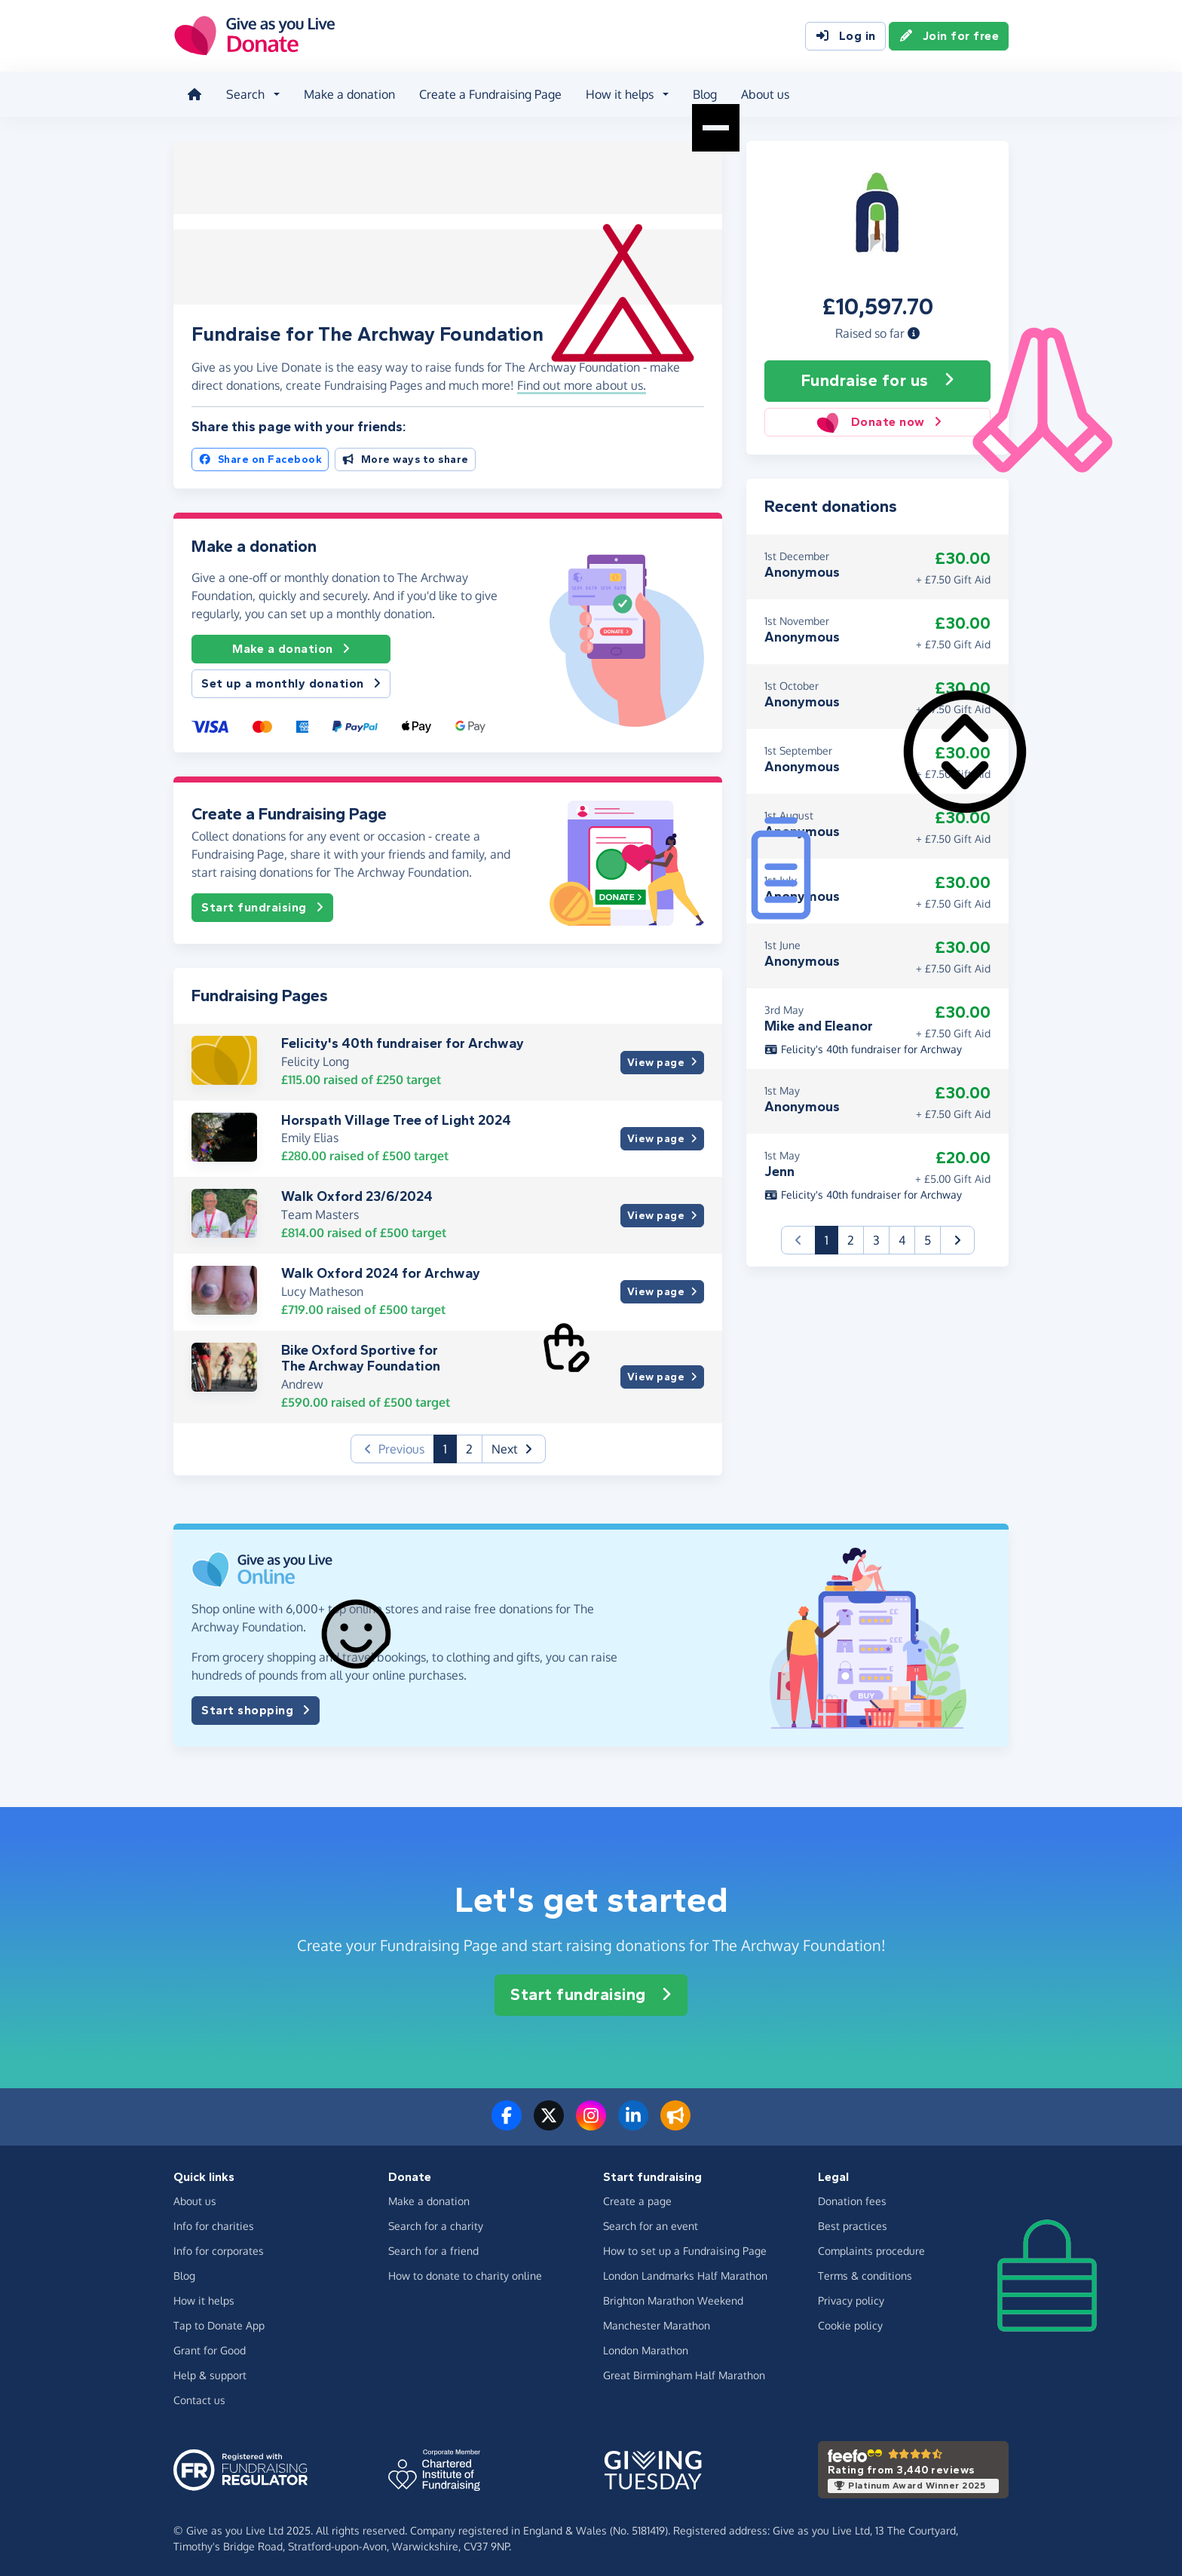 The width and height of the screenshot is (1182, 2576). What do you see at coordinates (965, 752) in the screenshot?
I see `expand or collapse a section` at bounding box center [965, 752].